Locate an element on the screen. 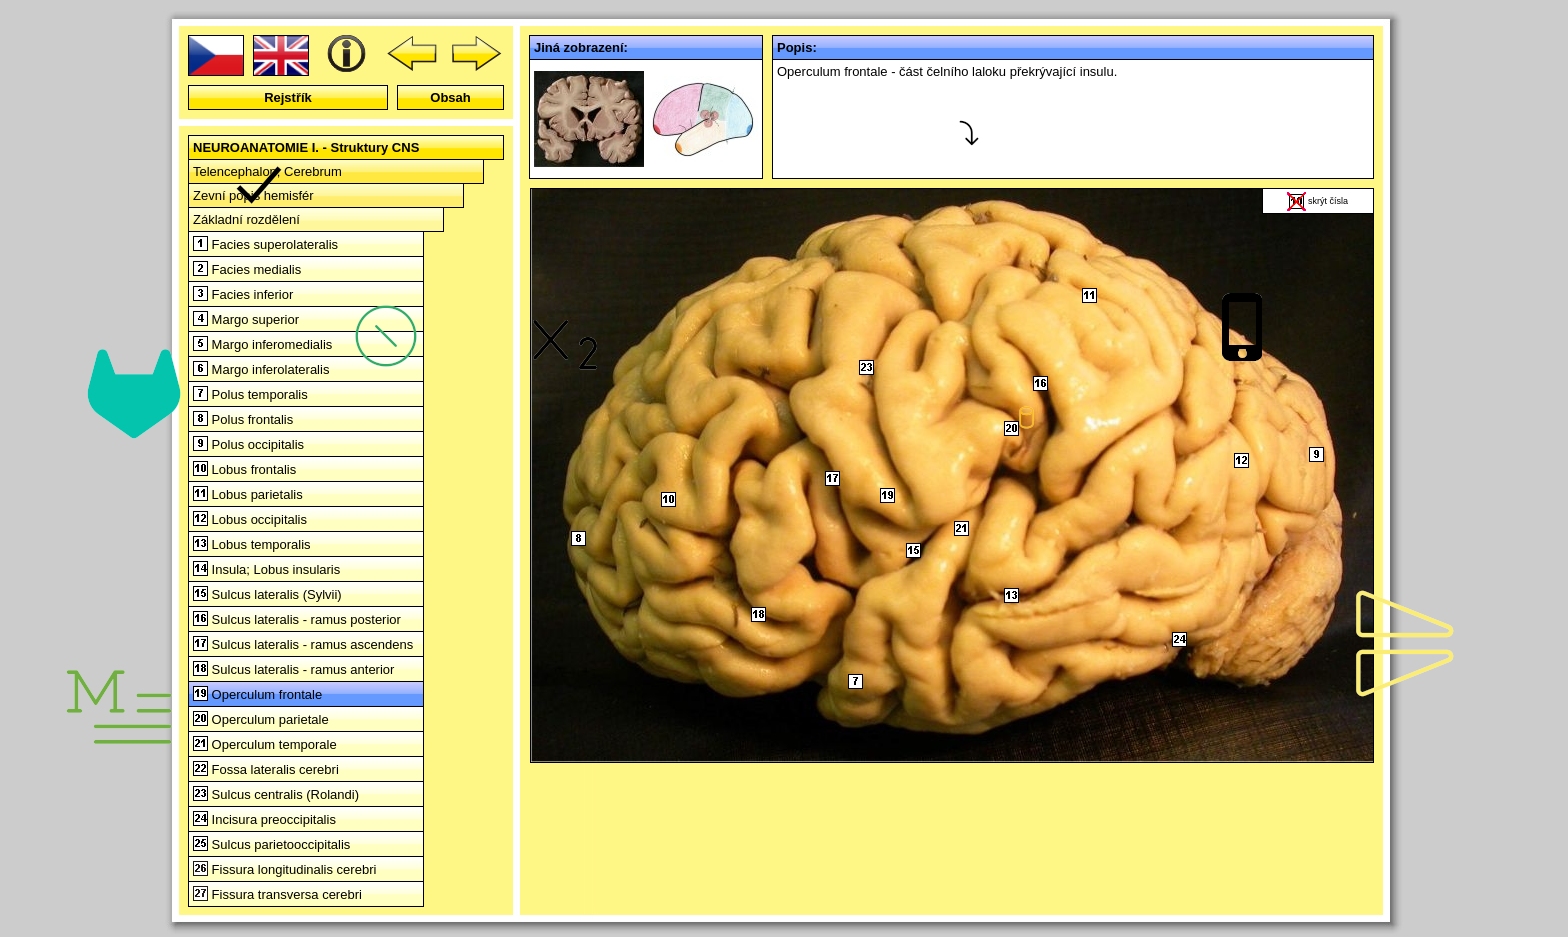 This screenshot has width=1568, height=937. confirm or submit an action is located at coordinates (259, 185).